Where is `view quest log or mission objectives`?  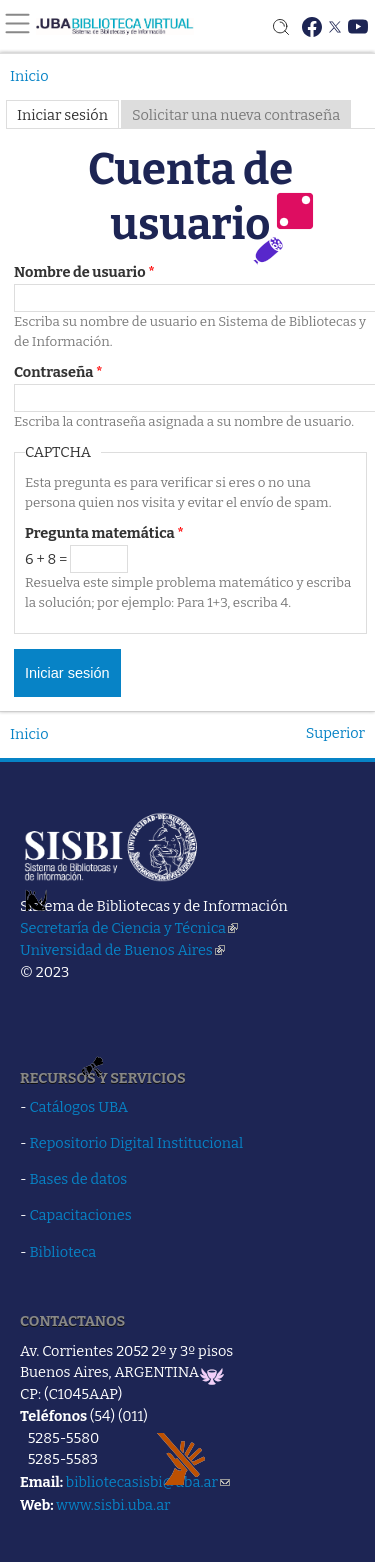
view quest log or mission objectives is located at coordinates (92, 1067).